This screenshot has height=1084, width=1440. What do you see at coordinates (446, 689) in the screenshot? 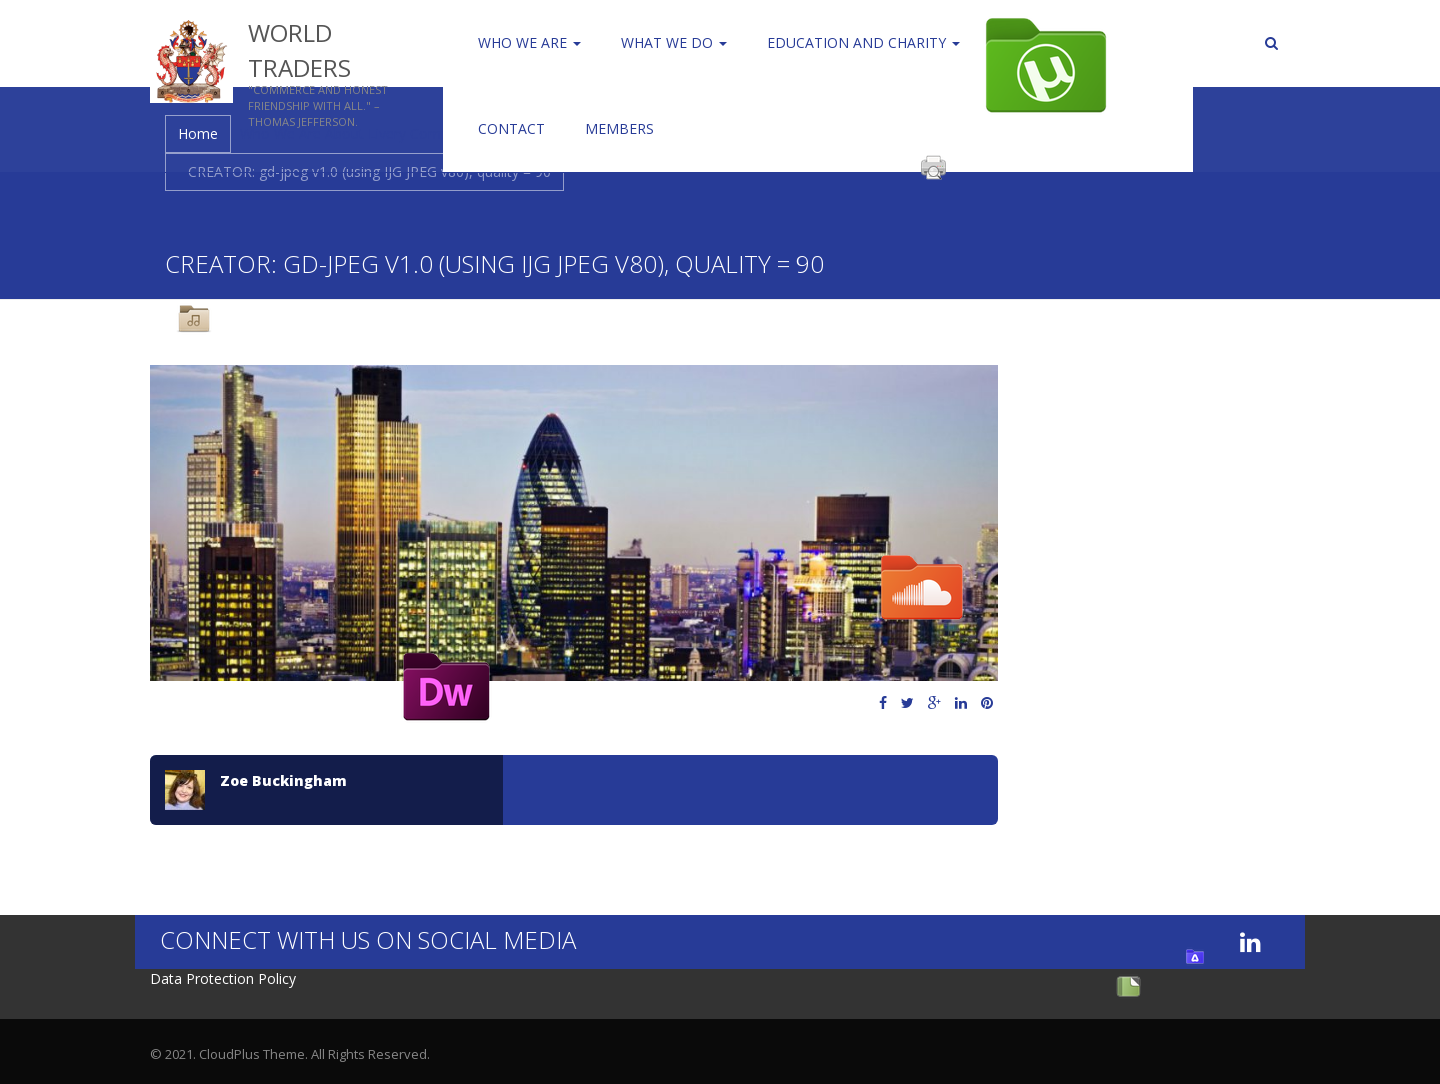
I see `folder containing adobe dreamweaver project files` at bounding box center [446, 689].